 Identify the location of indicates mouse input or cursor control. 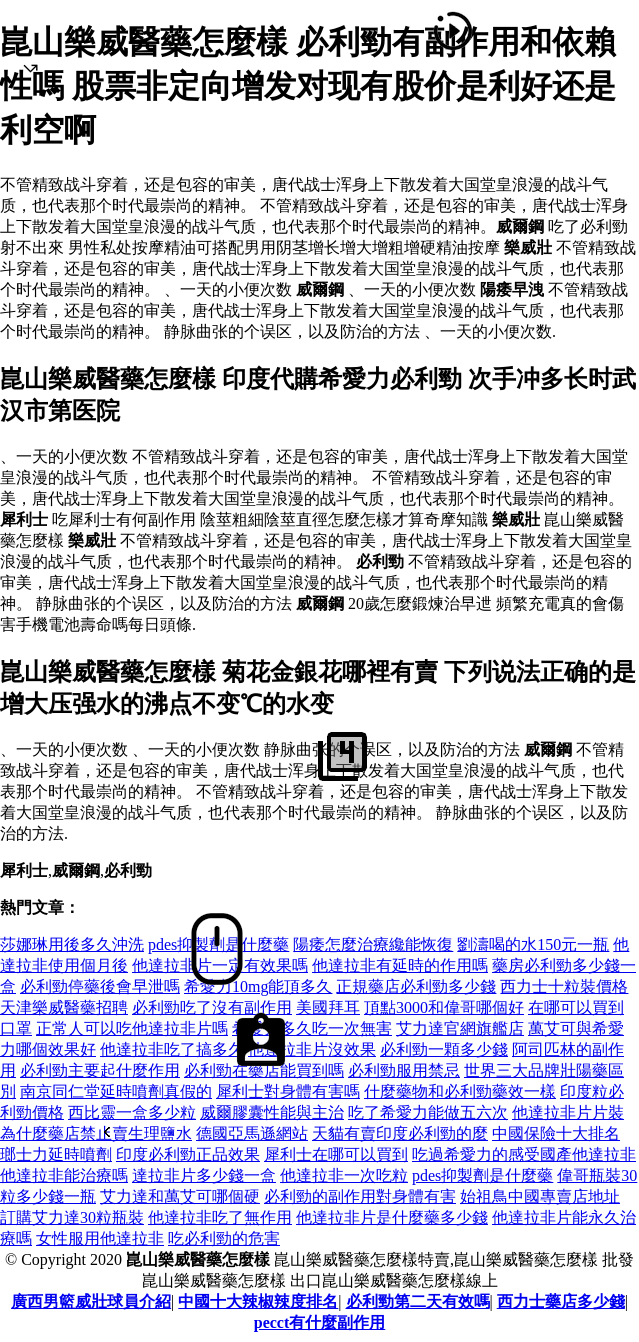
(217, 949).